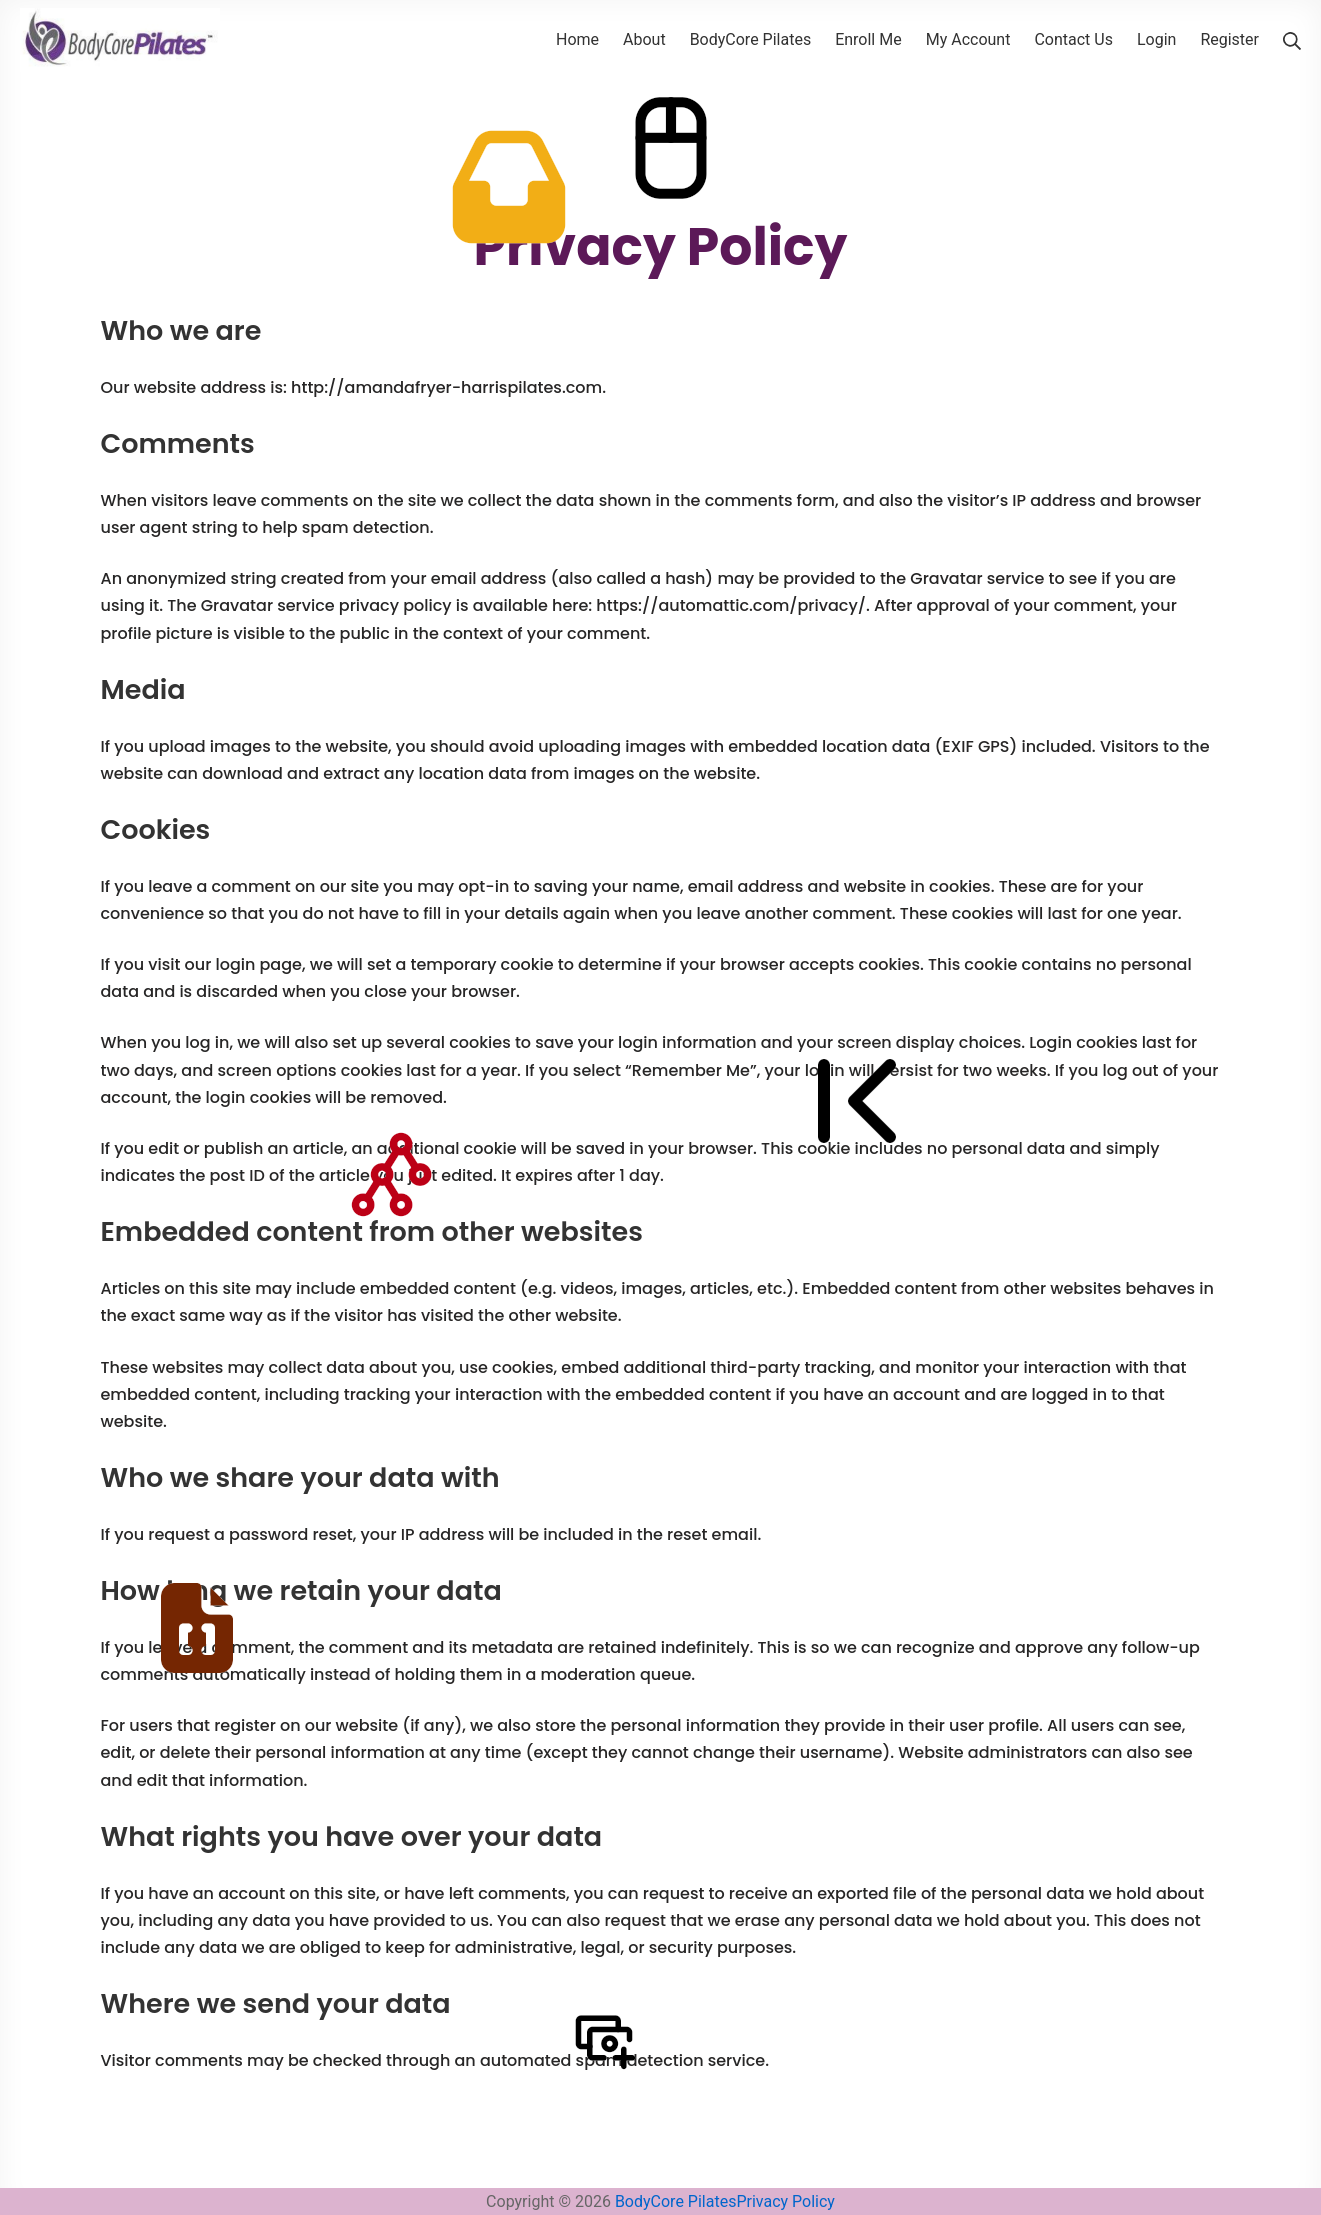 The width and height of the screenshot is (1321, 2215). Describe the element at coordinates (393, 1174) in the screenshot. I see `view hierarchical data structure` at that location.